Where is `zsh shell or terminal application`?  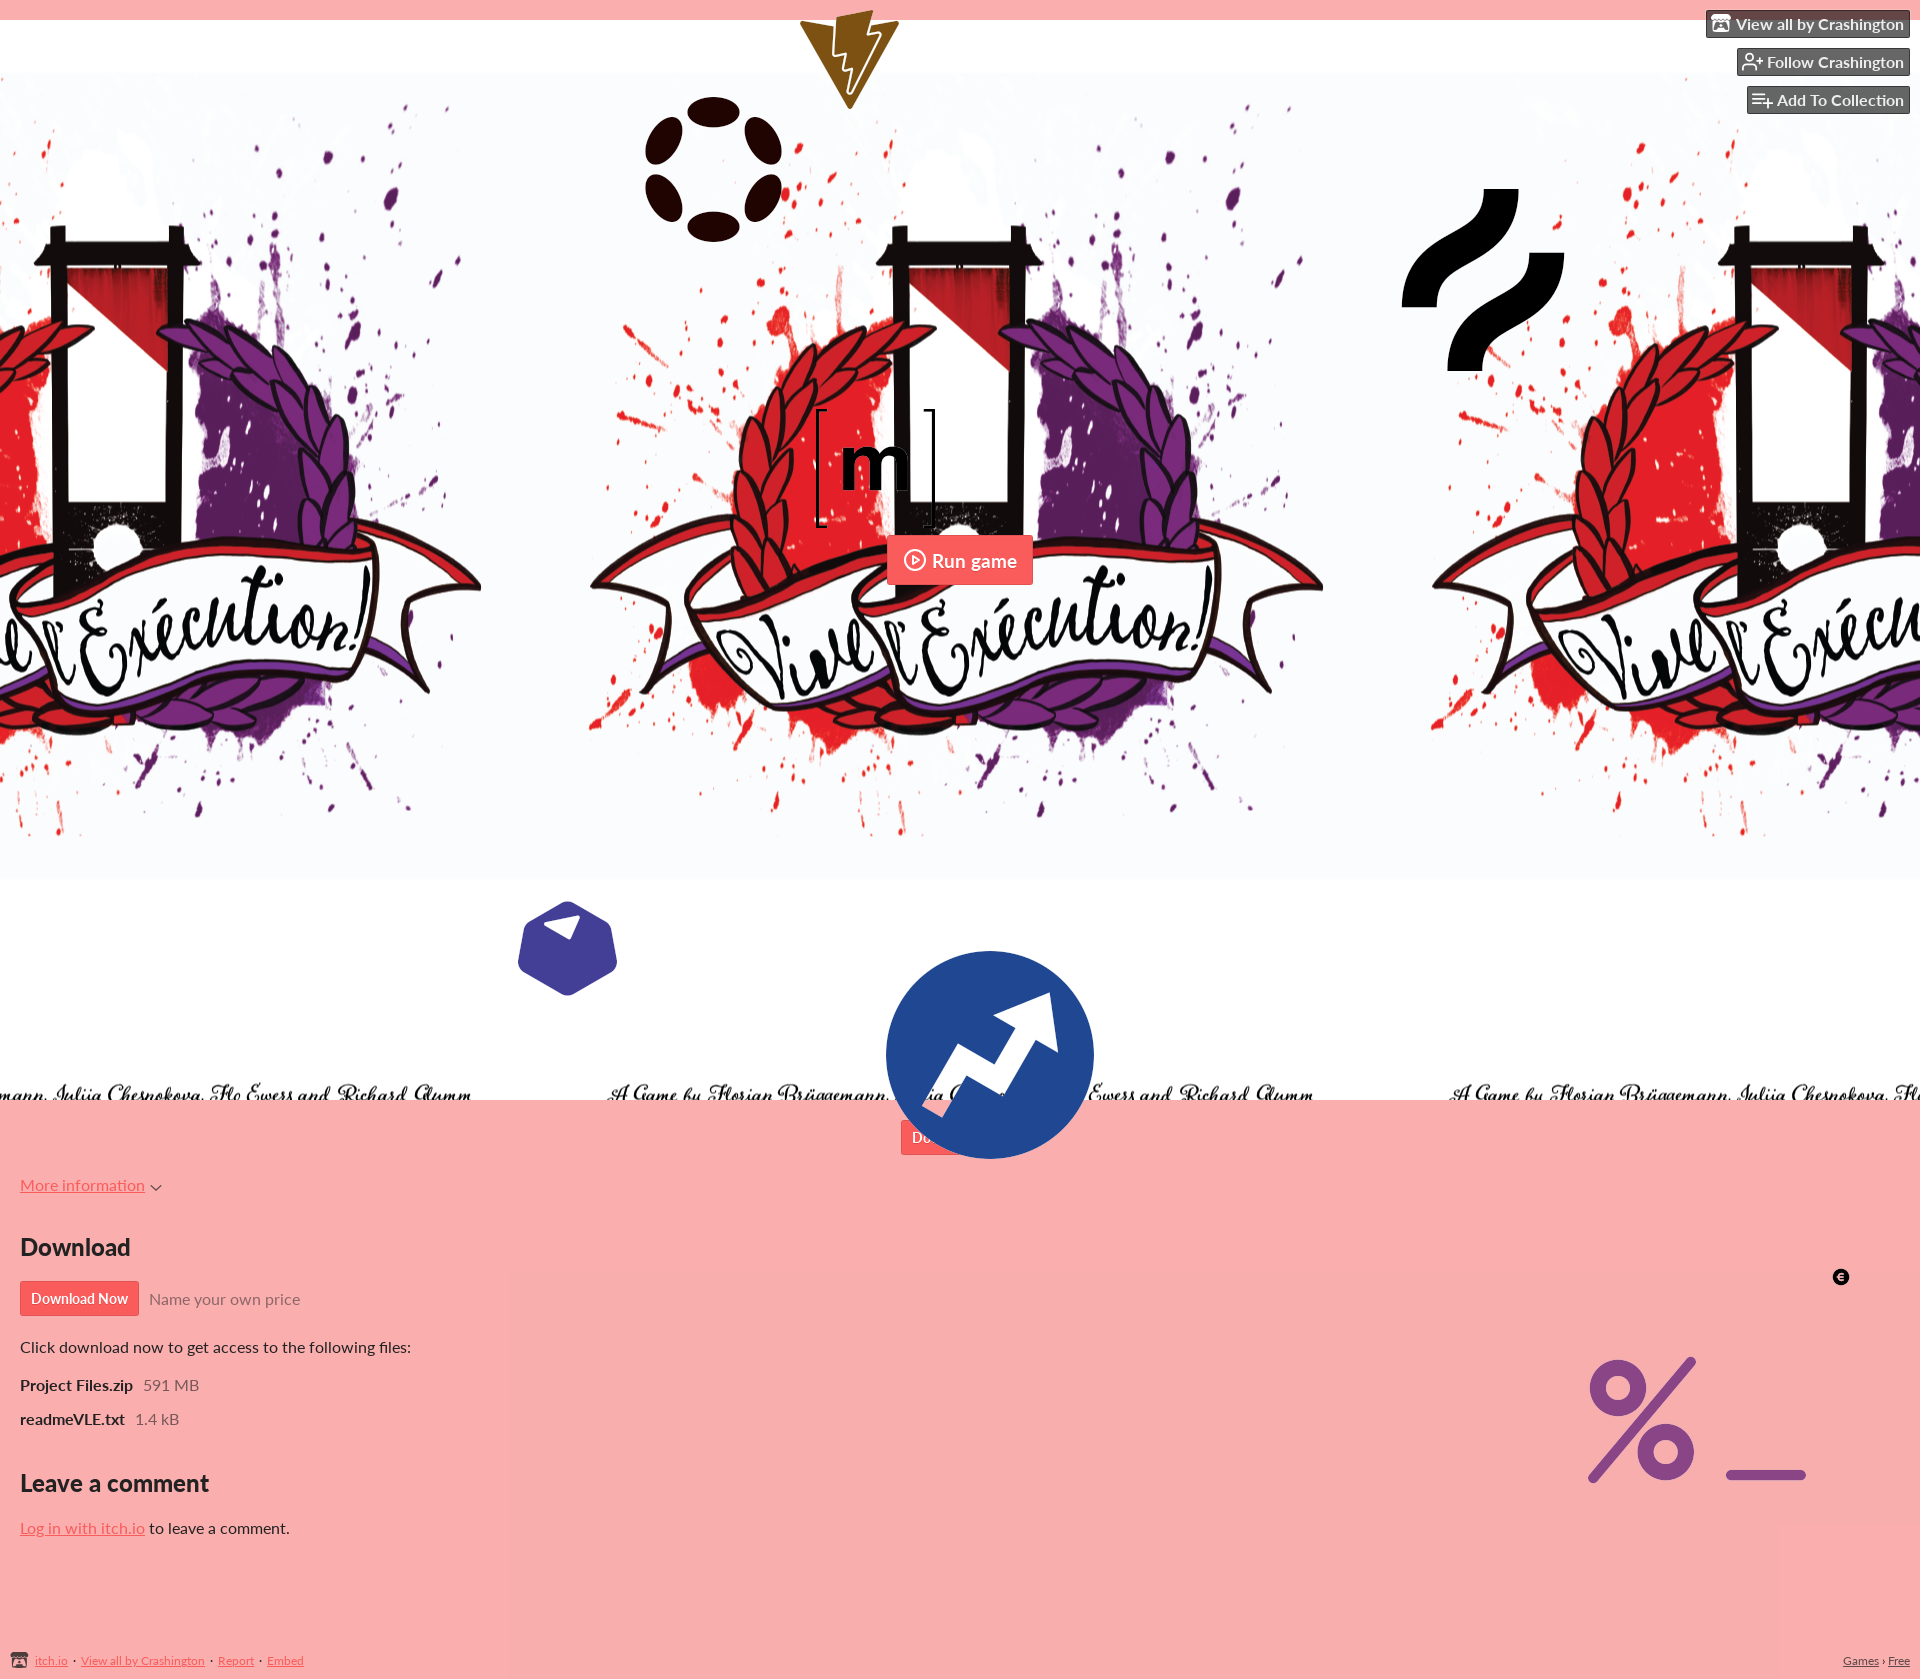 zsh shell or terminal application is located at coordinates (1697, 1420).